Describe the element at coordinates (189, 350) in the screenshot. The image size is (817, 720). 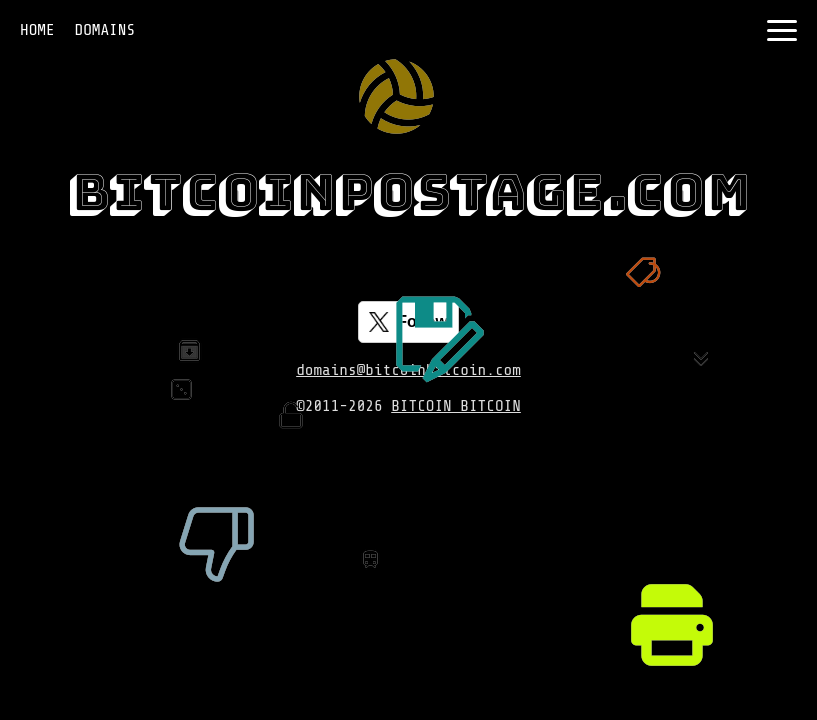
I see `archive selected items` at that location.